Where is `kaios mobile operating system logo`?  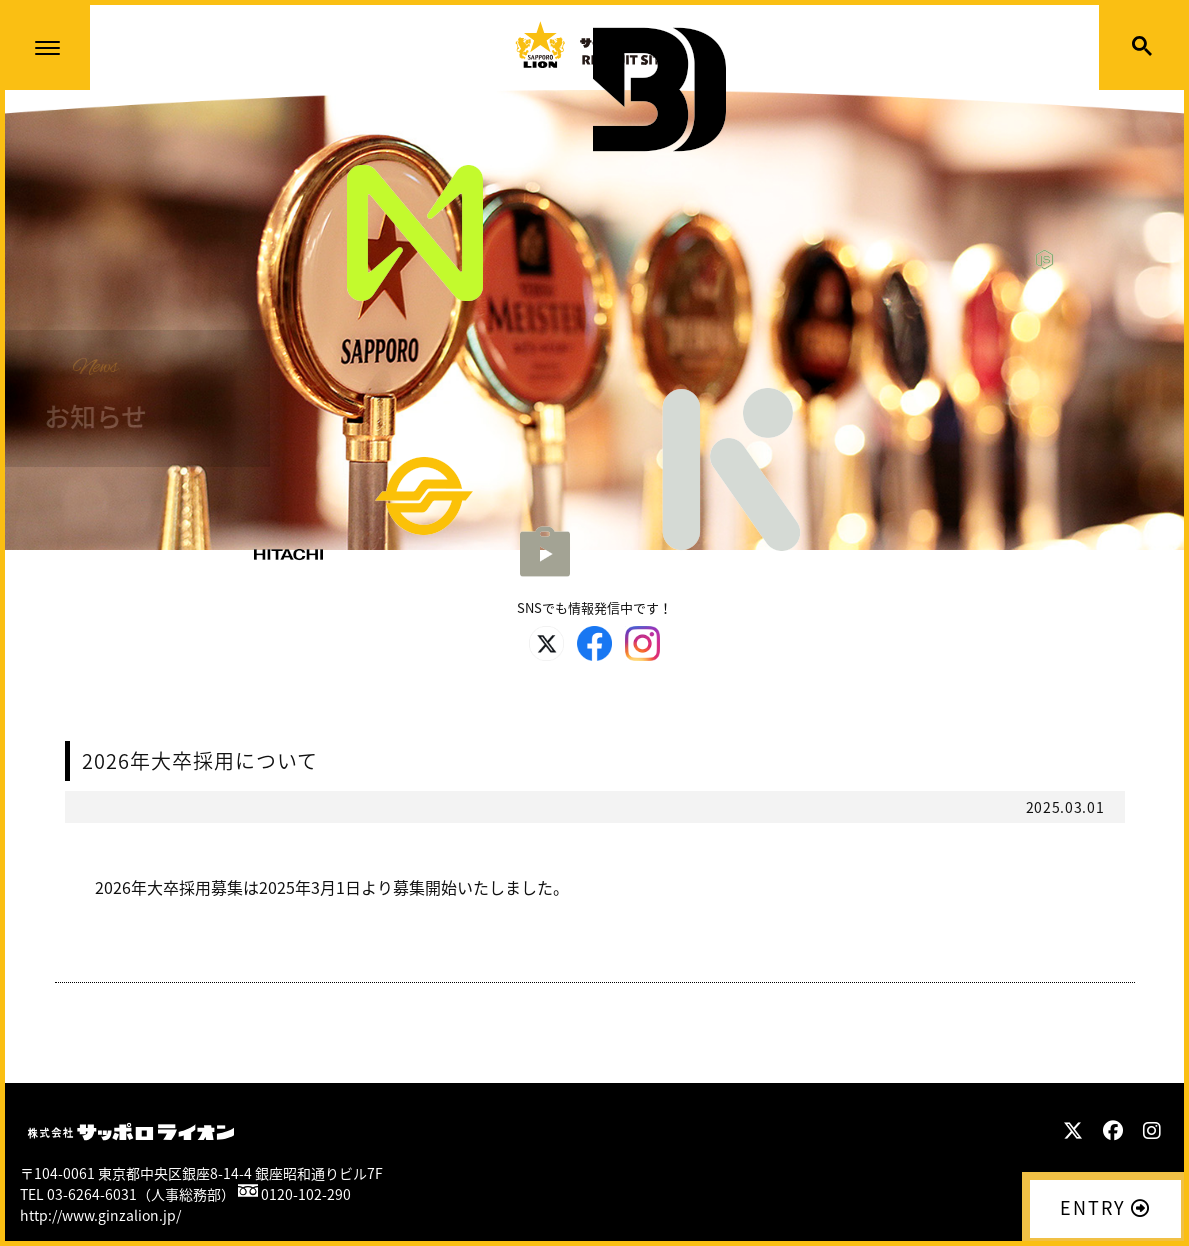 kaios mobile operating system logo is located at coordinates (731, 469).